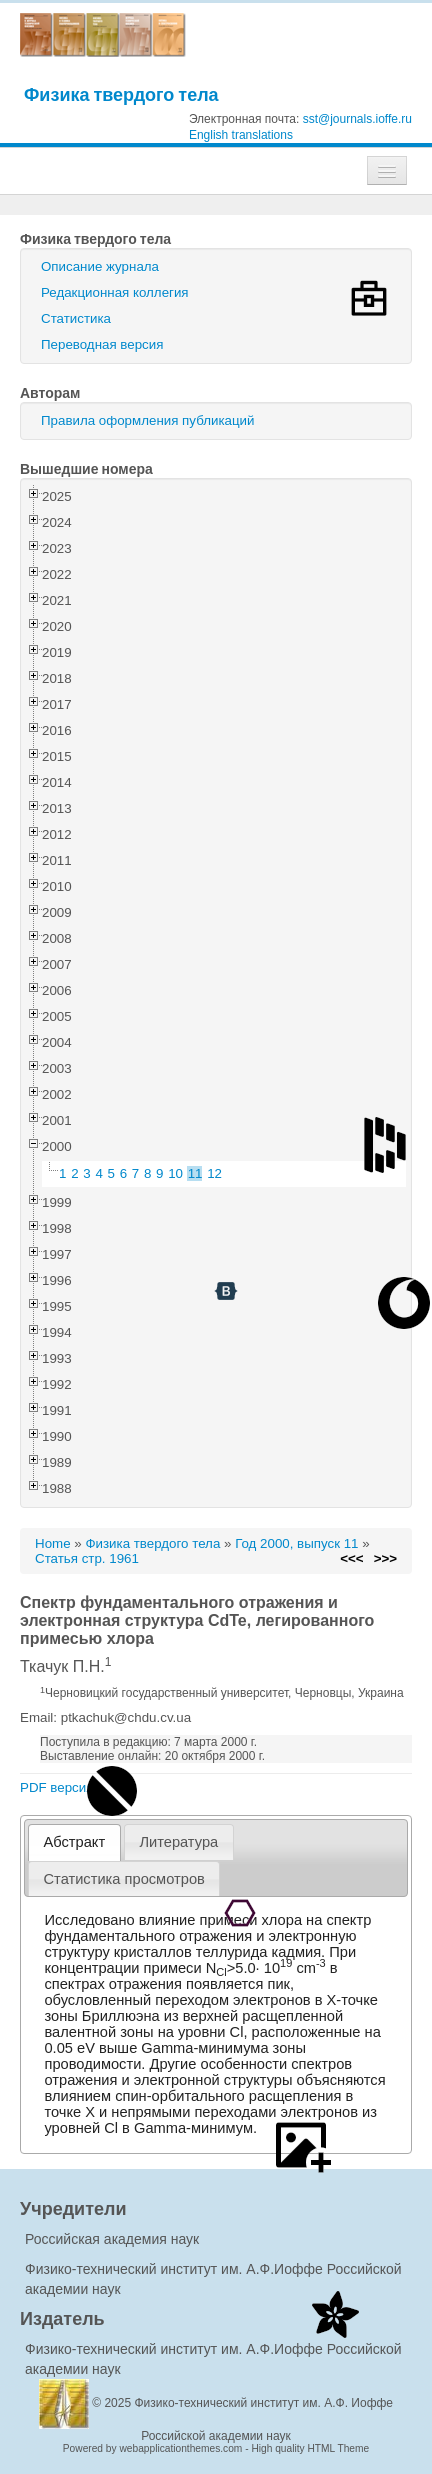 The height and width of the screenshot is (2474, 432). Describe the element at coordinates (335, 2314) in the screenshot. I see `visit the Adafruit website or store` at that location.